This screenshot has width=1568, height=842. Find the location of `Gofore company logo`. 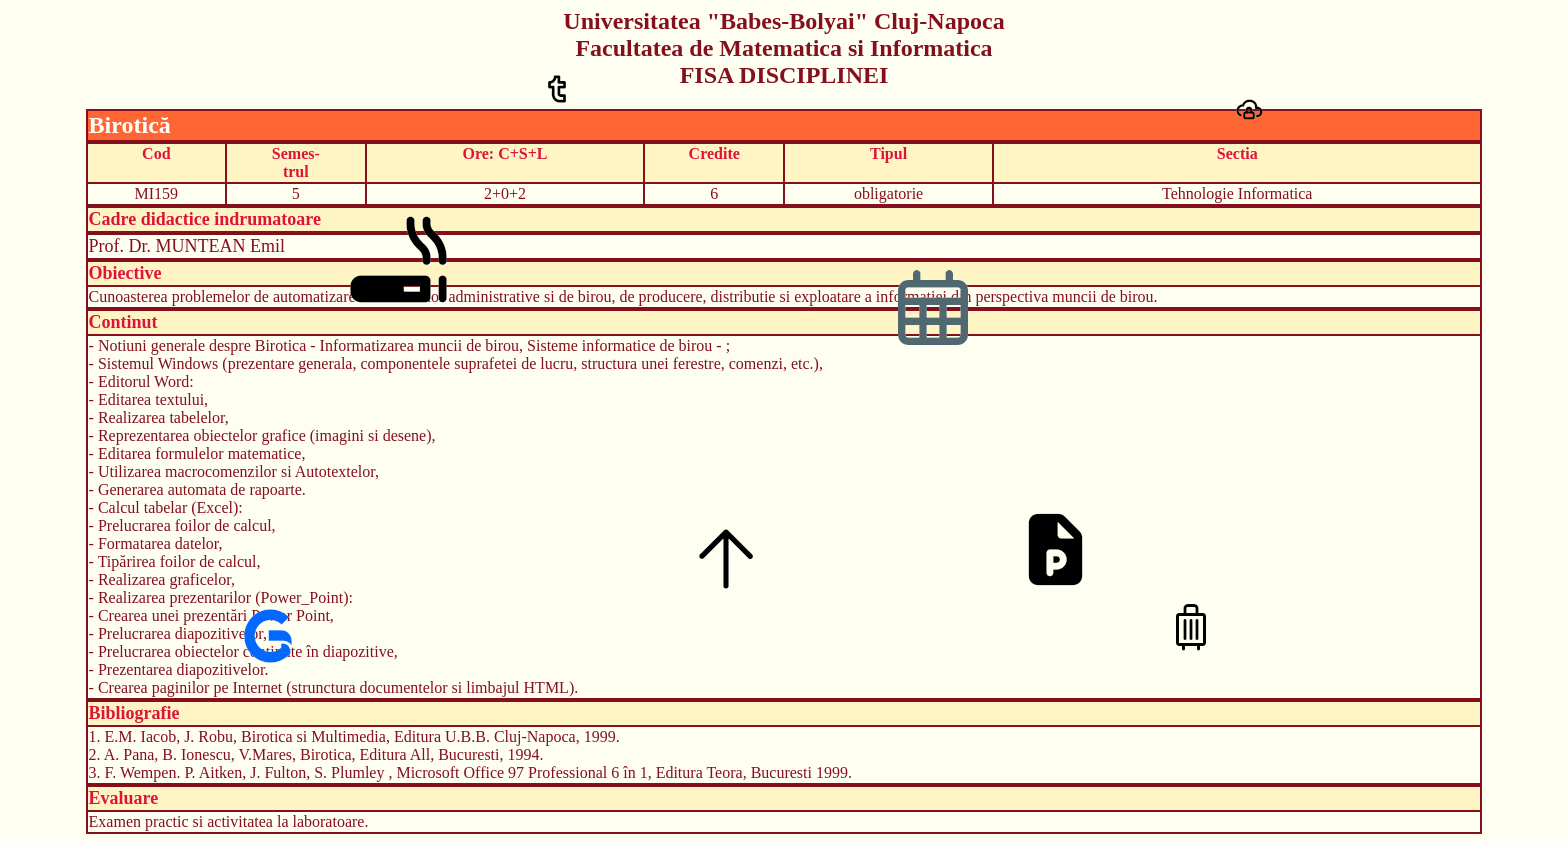

Gofore company logo is located at coordinates (268, 636).